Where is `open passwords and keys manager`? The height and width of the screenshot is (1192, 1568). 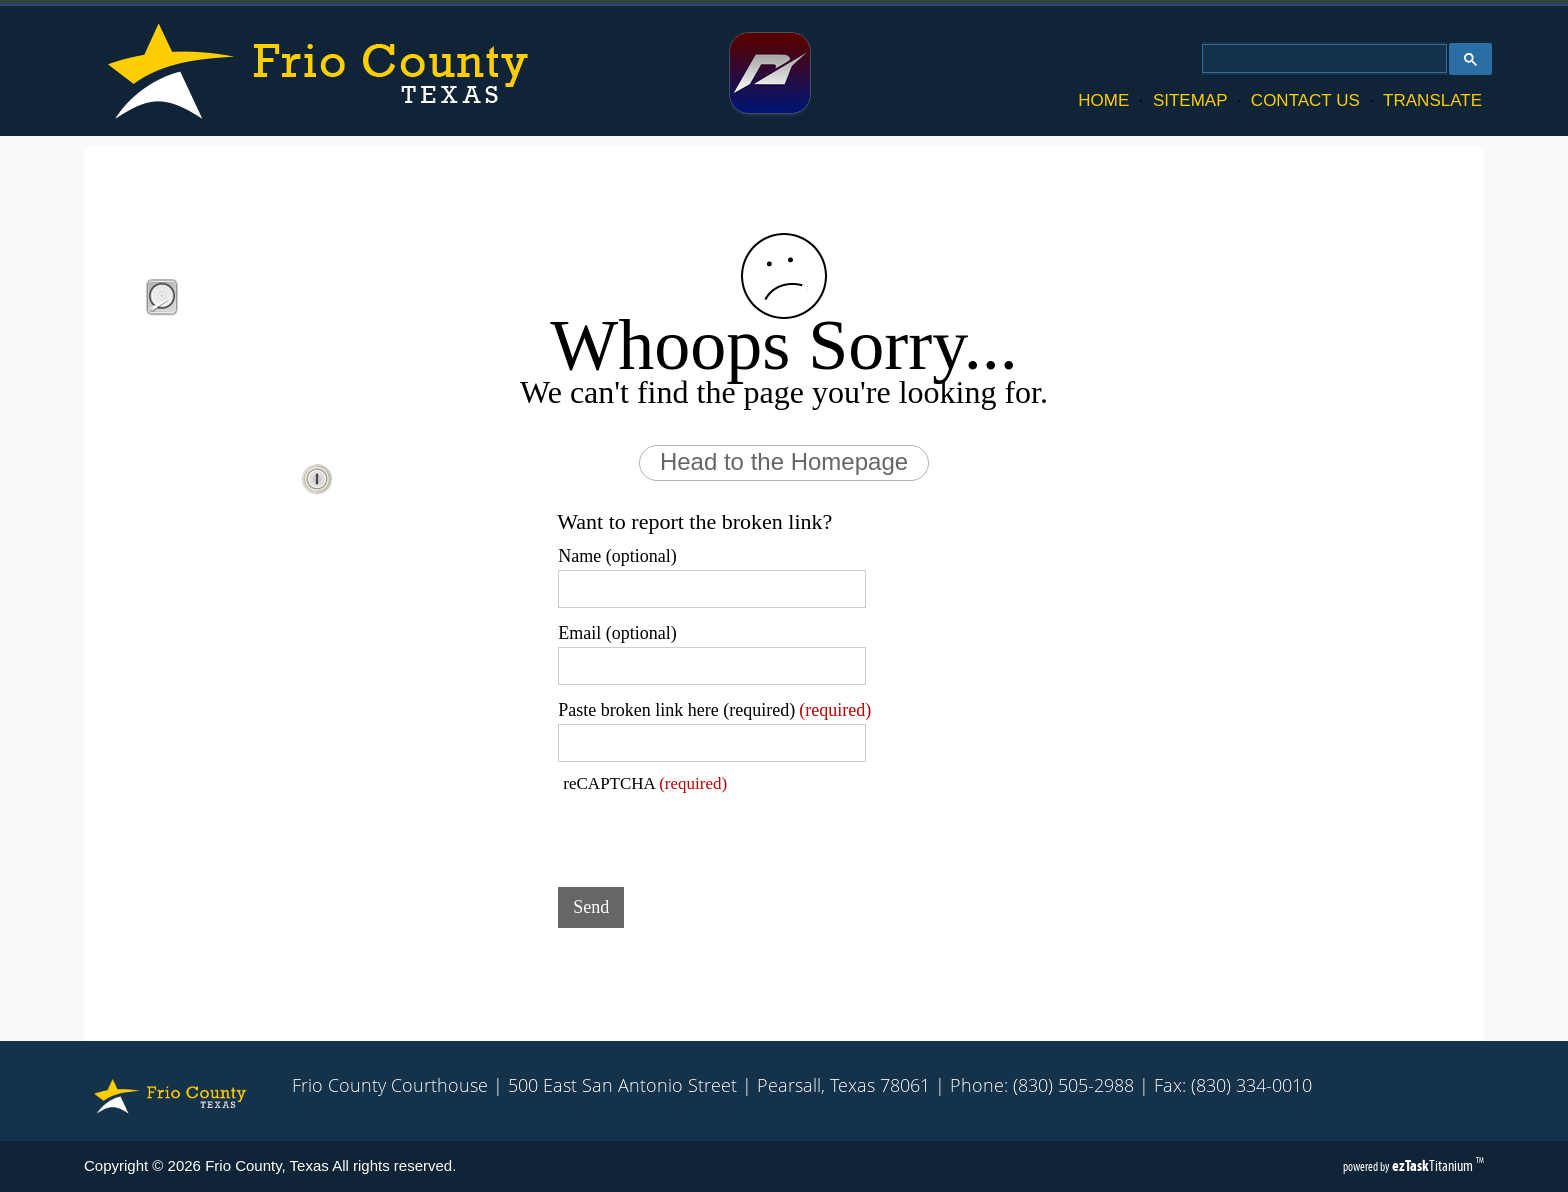 open passwords and keys manager is located at coordinates (317, 479).